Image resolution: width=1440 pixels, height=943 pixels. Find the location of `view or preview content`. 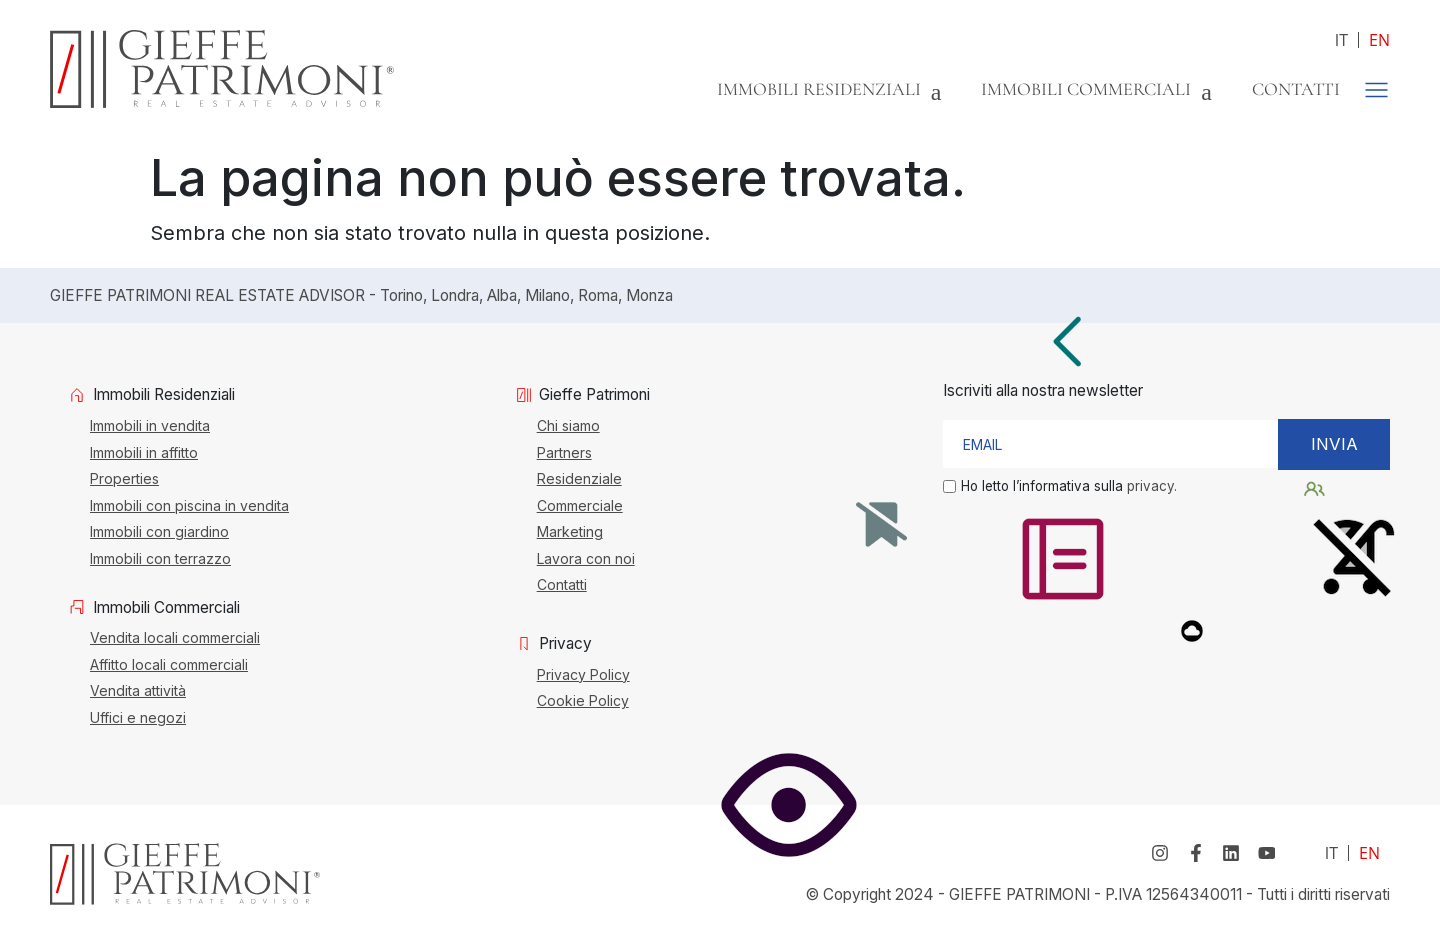

view or preview content is located at coordinates (789, 805).